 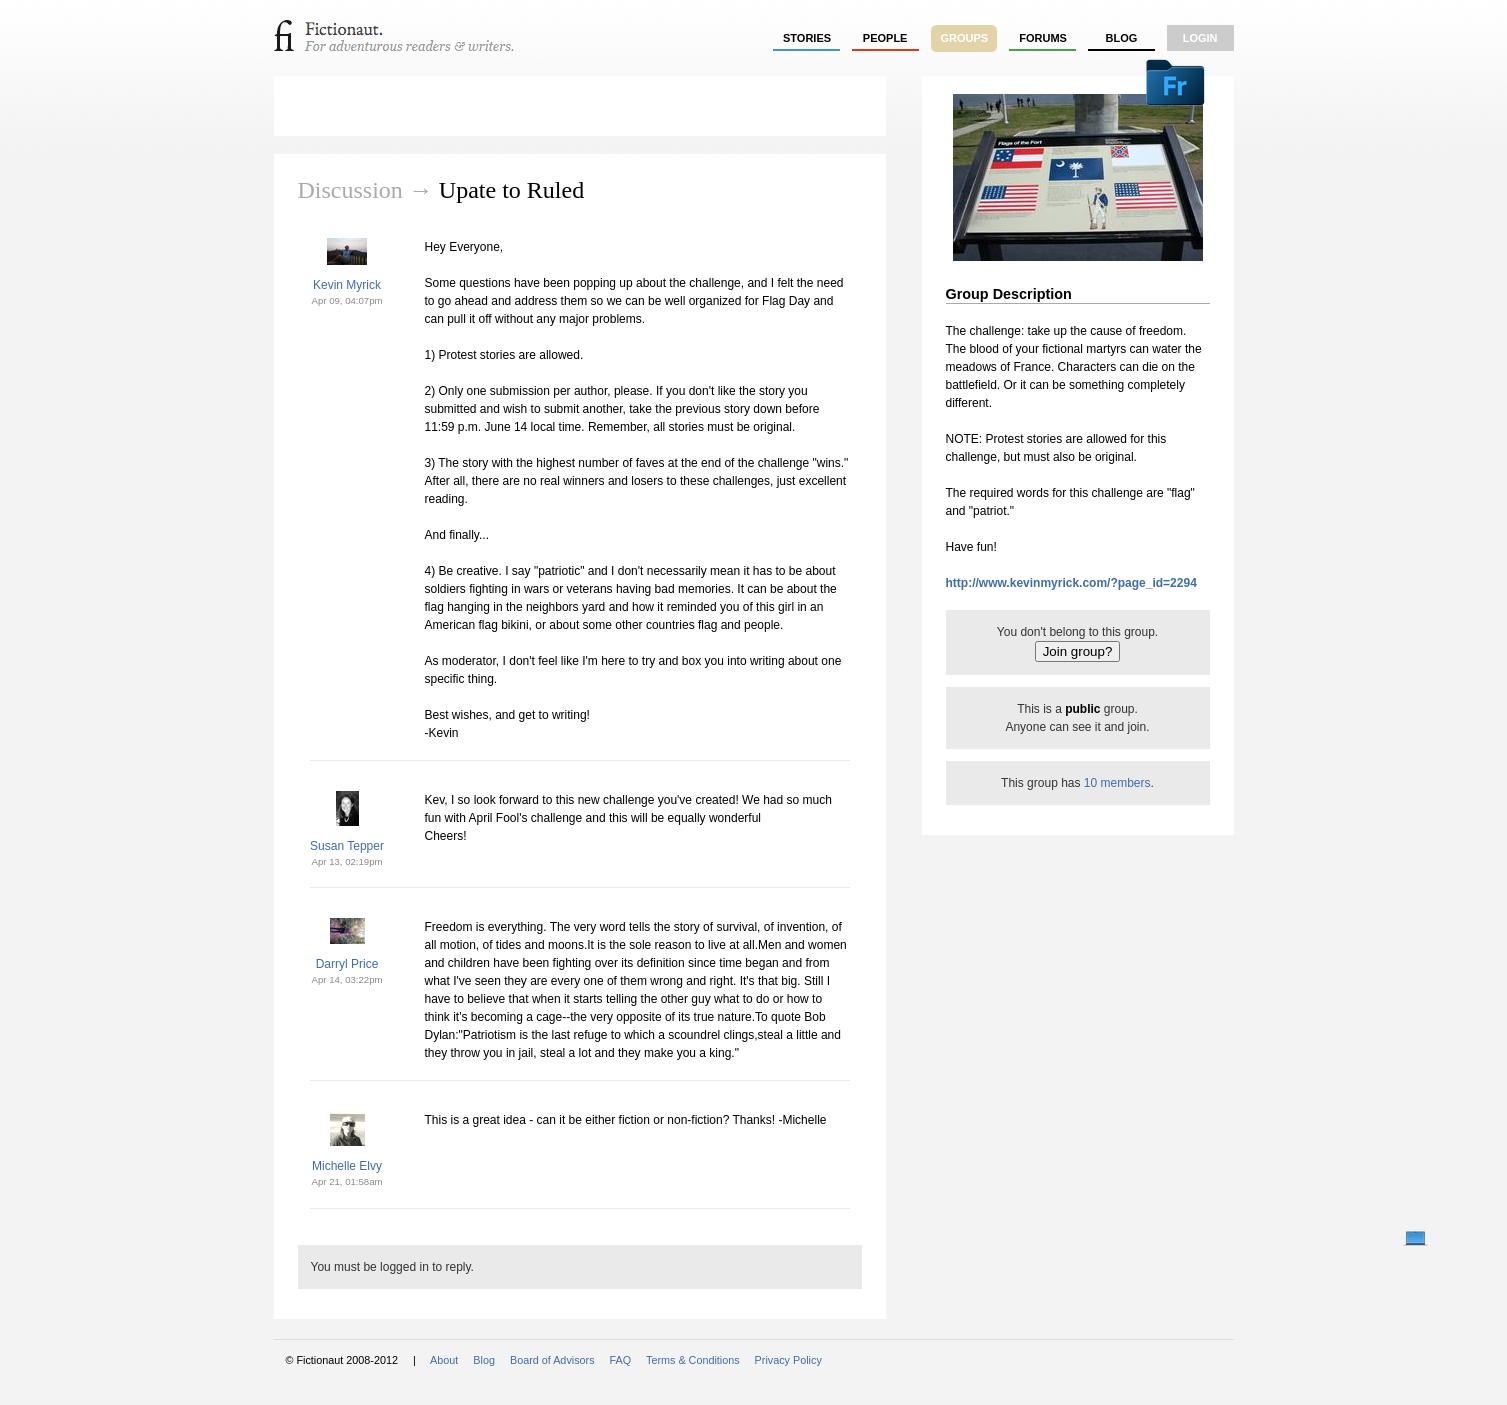 What do you see at coordinates (1175, 84) in the screenshot?
I see `open adobe fresco project folder` at bounding box center [1175, 84].